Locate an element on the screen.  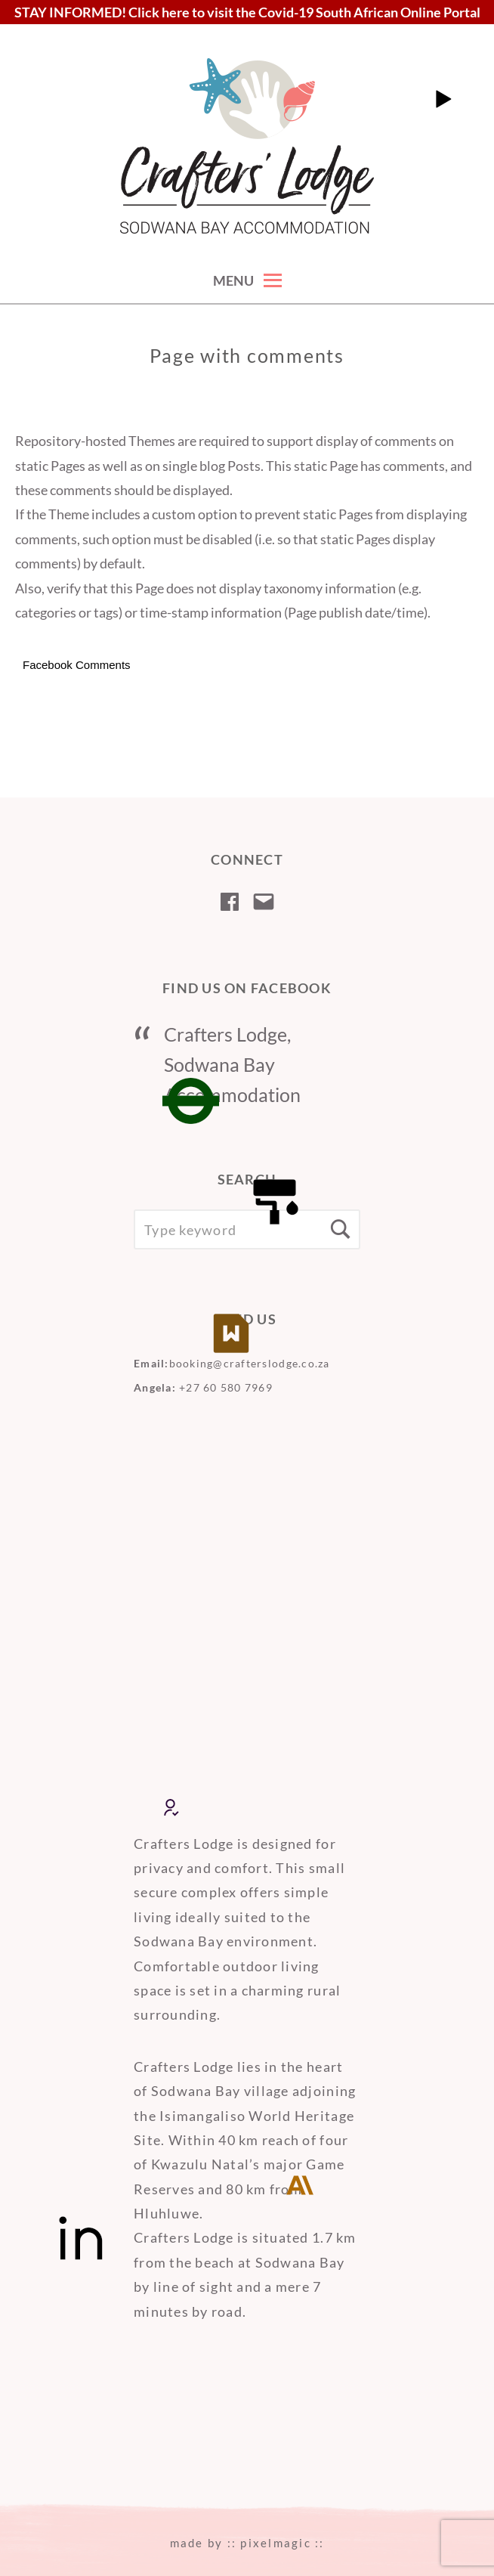
follow a user or add to your network is located at coordinates (170, 1807).